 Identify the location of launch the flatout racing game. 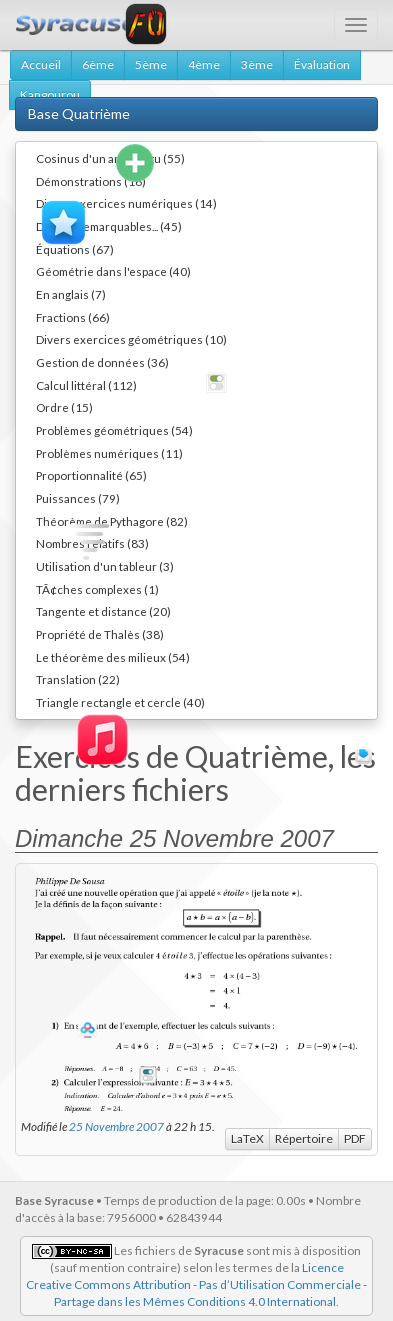
(146, 24).